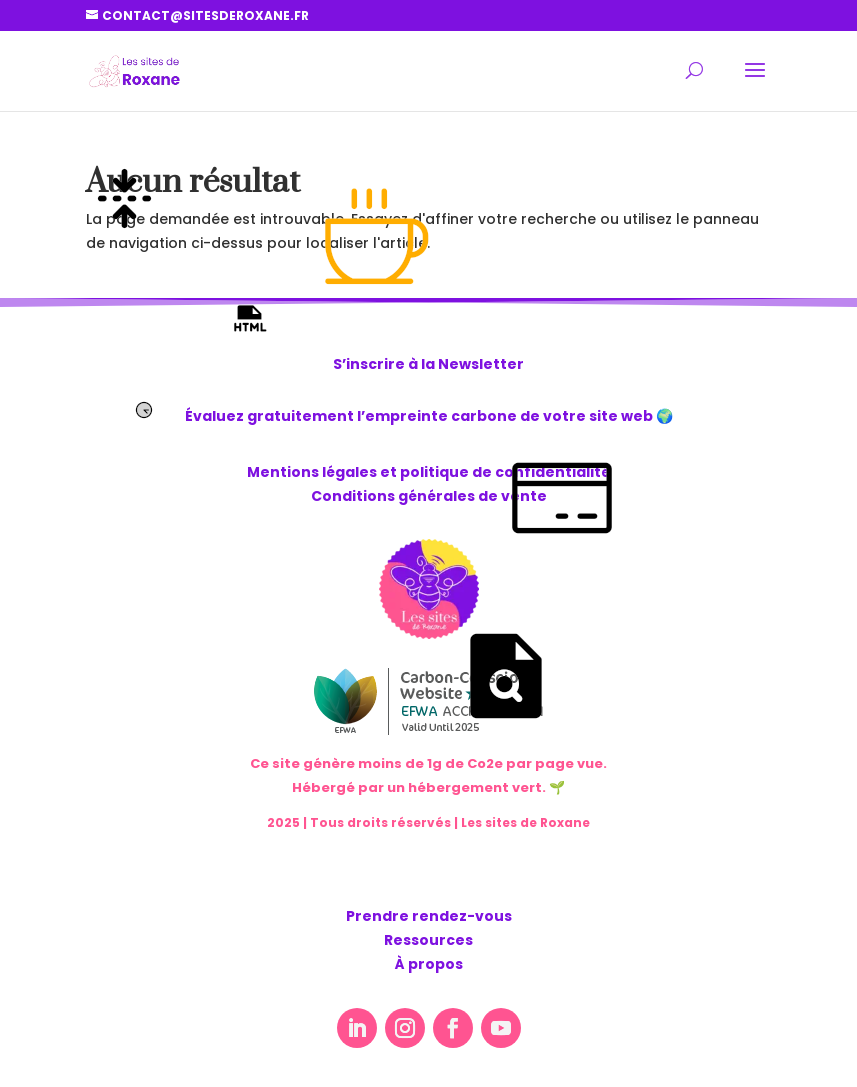  Describe the element at coordinates (562, 498) in the screenshot. I see `manage payment methods` at that location.